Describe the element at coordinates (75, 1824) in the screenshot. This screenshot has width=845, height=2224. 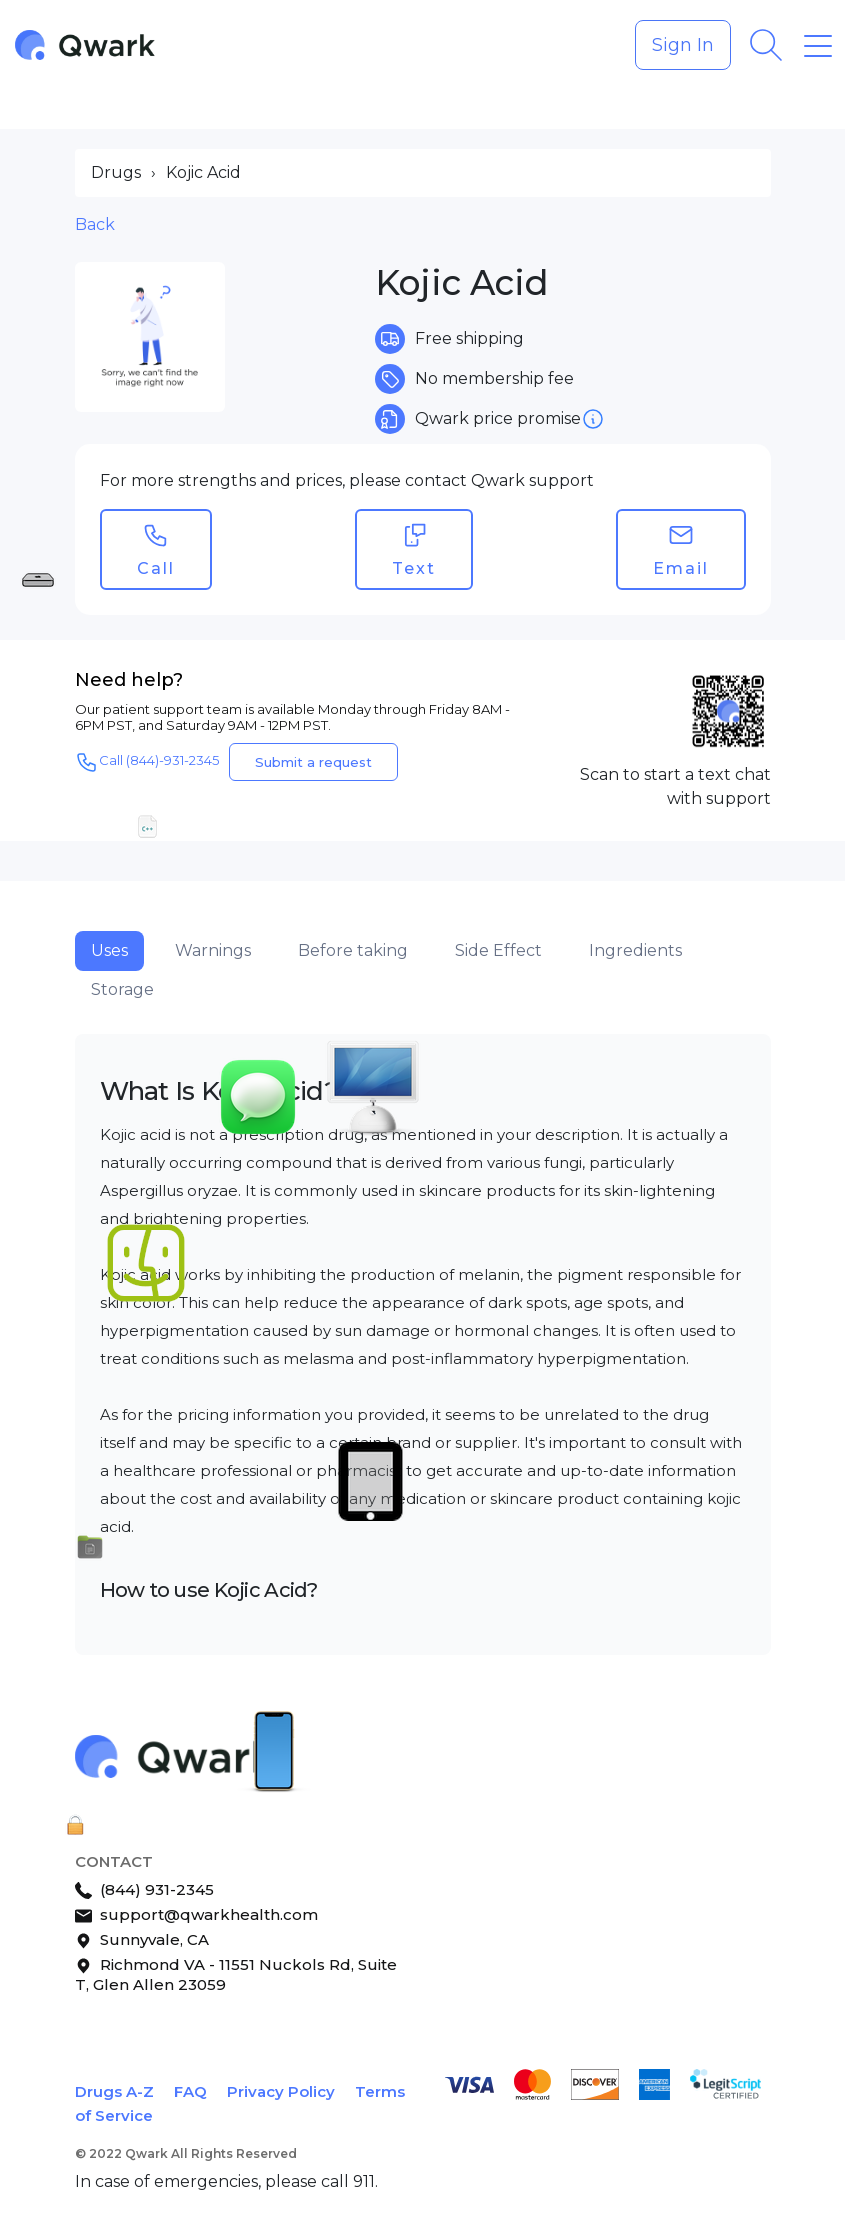
I see `indicates a locked or protected item` at that location.